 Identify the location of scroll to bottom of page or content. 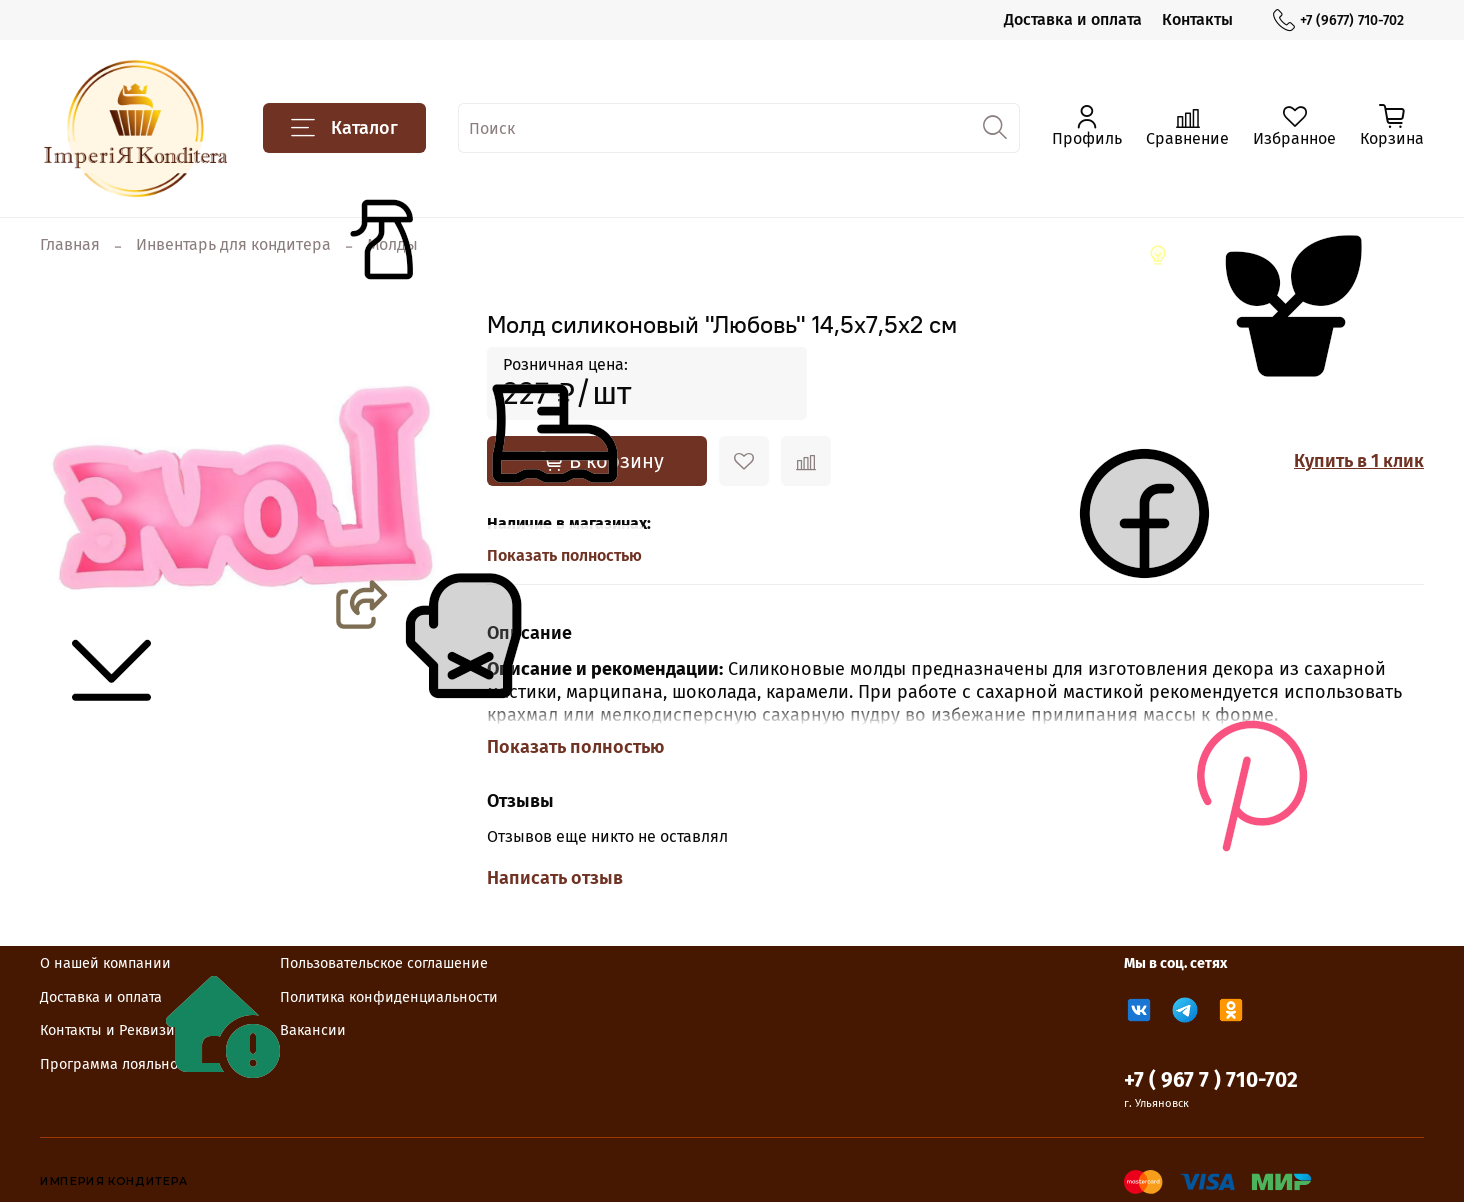
(111, 668).